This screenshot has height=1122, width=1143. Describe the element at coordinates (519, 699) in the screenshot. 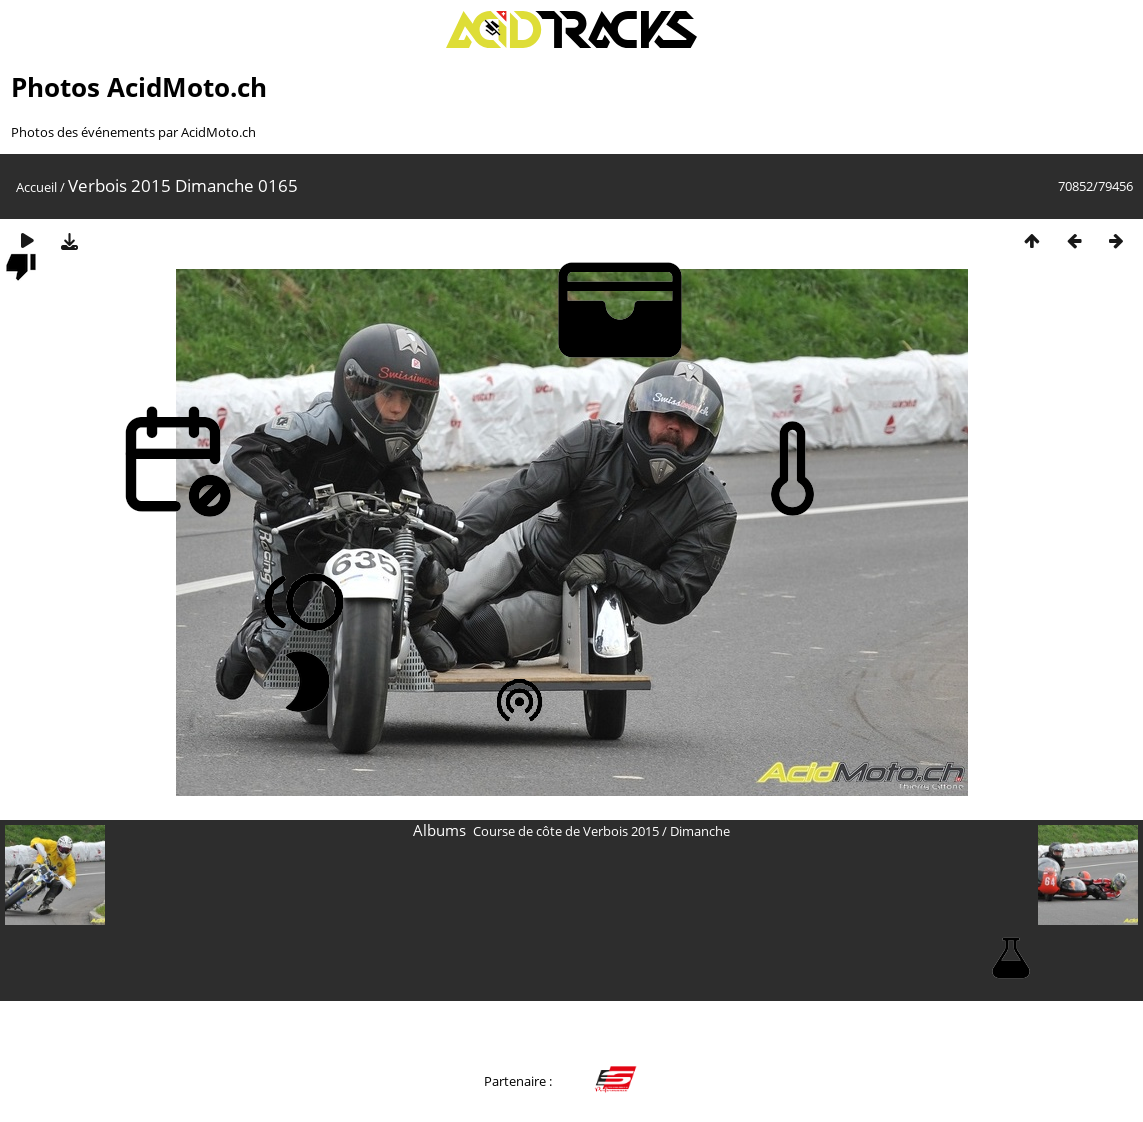

I see `enable mobile hotspot or wifi tethering` at that location.